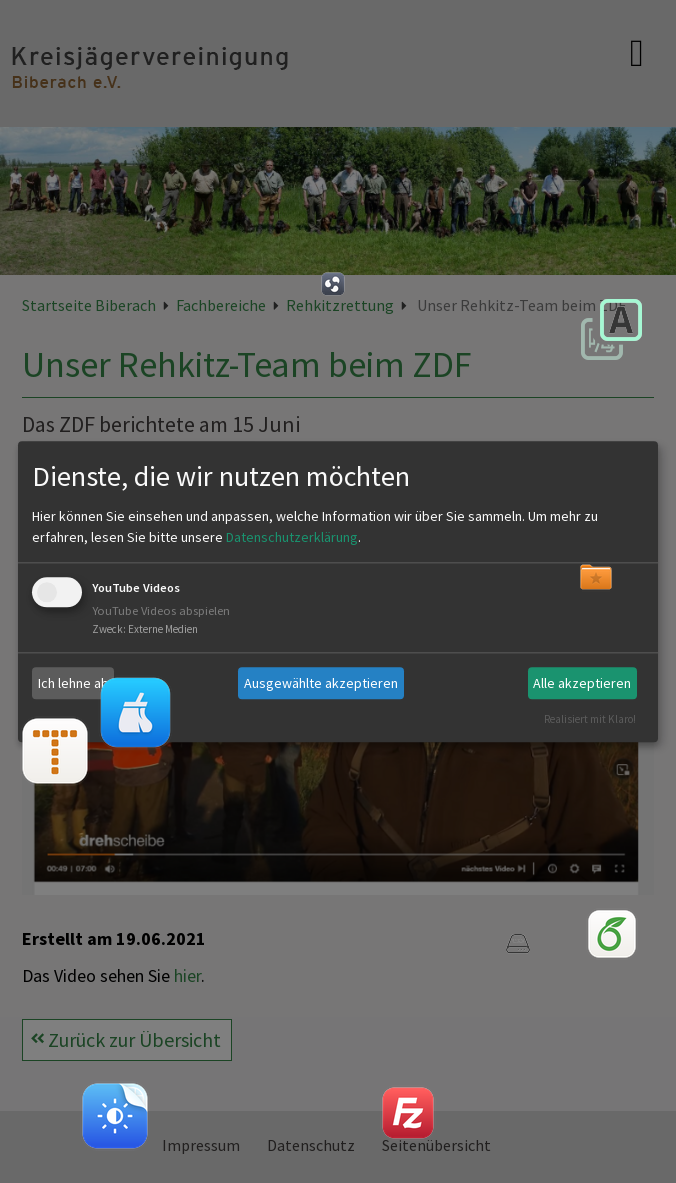 The width and height of the screenshot is (676, 1183). I want to click on open FileZilla FTP client, so click(408, 1113).